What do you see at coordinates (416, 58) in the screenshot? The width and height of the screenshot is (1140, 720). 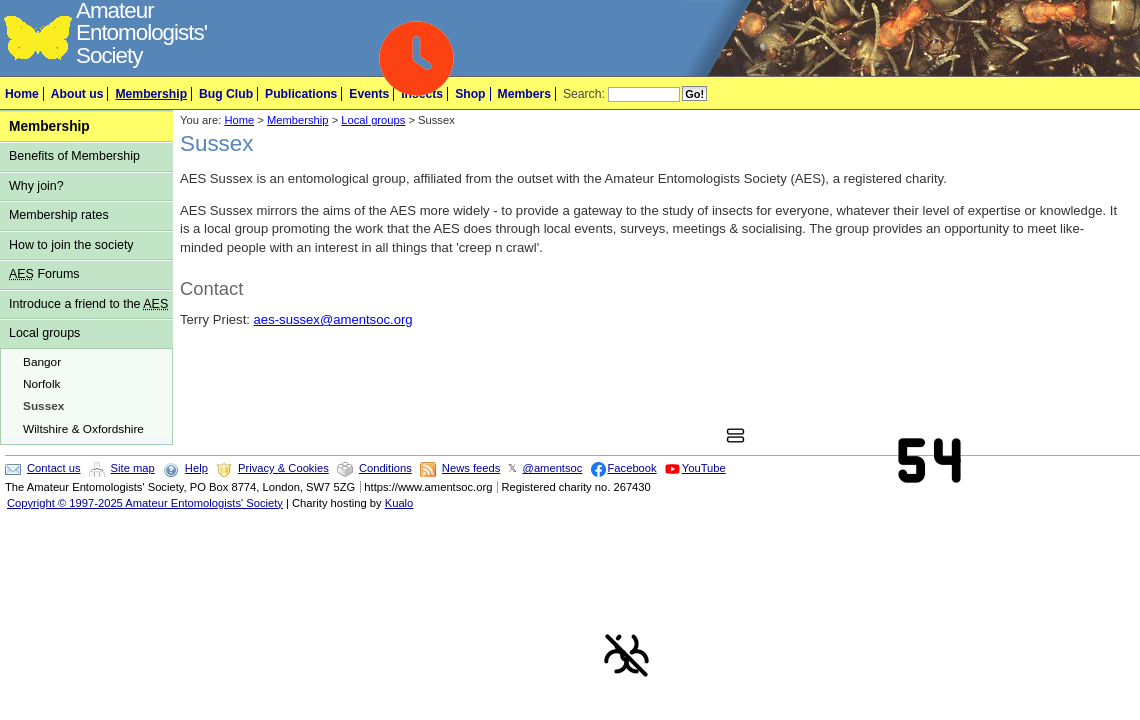 I see `view time or clock settings` at bounding box center [416, 58].